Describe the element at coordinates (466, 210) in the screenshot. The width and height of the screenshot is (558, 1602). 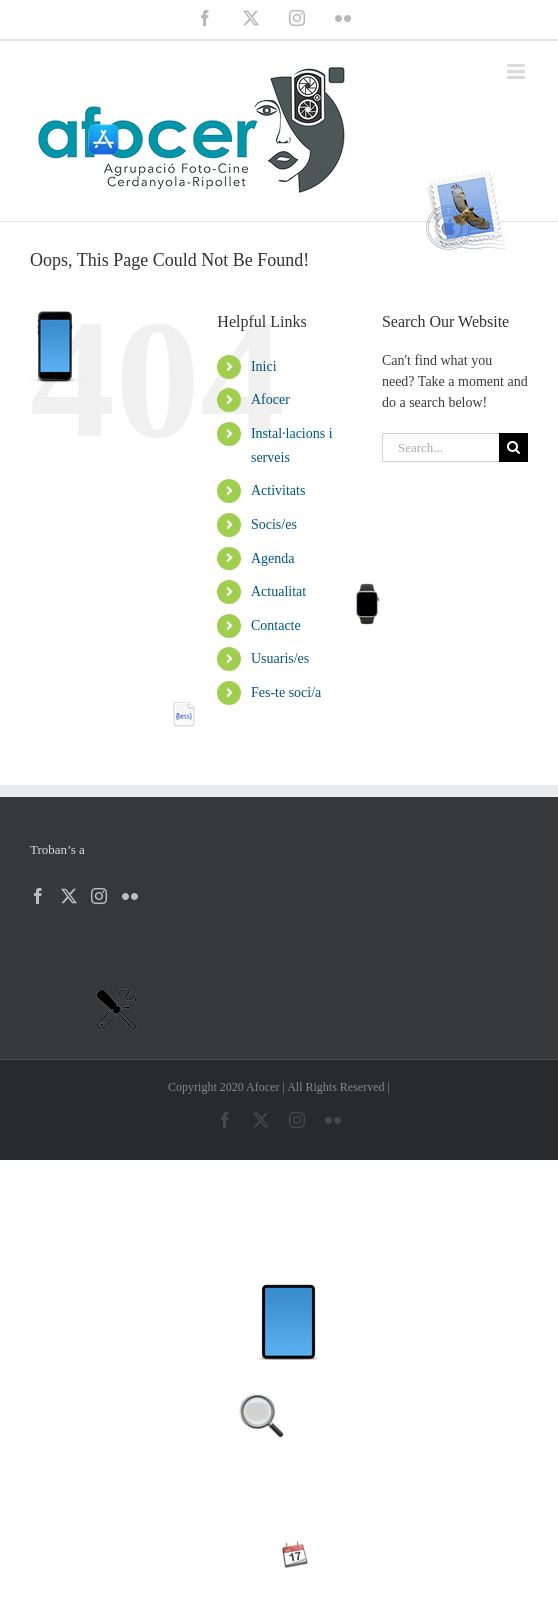
I see `open mail preferences or settings` at that location.